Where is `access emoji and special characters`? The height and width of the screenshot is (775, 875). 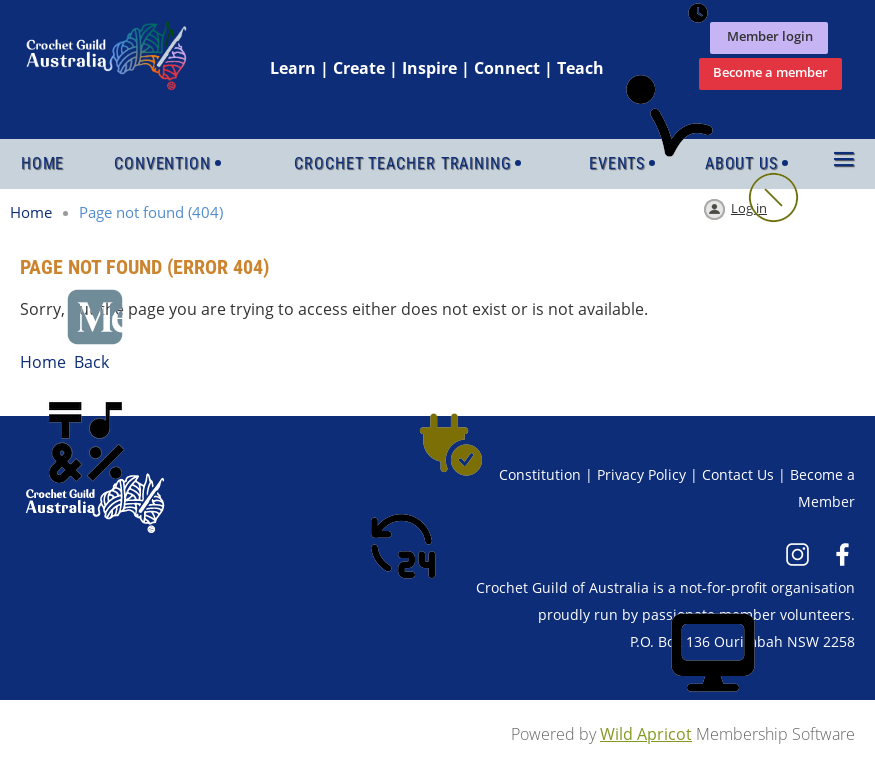
access emoji and special characters is located at coordinates (85, 442).